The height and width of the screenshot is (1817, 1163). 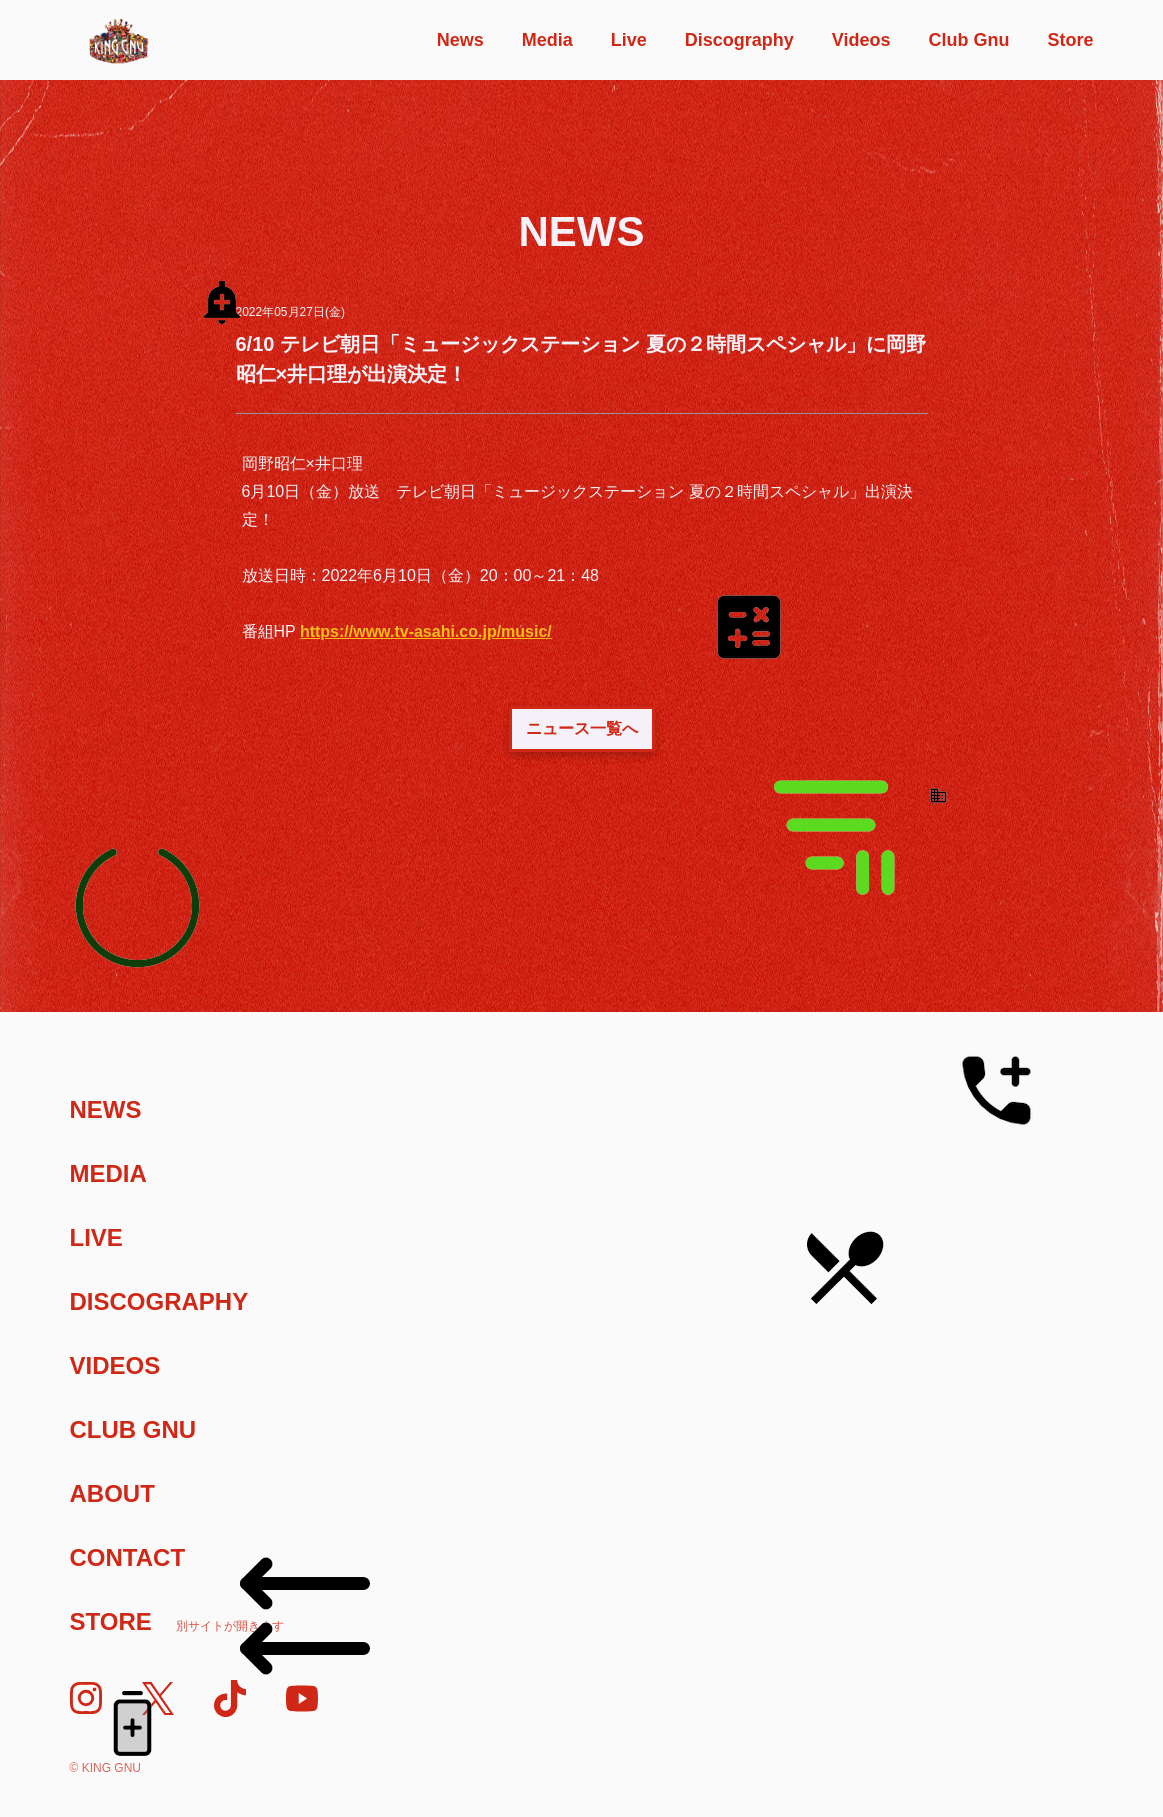 I want to click on view business contact information, so click(x=938, y=795).